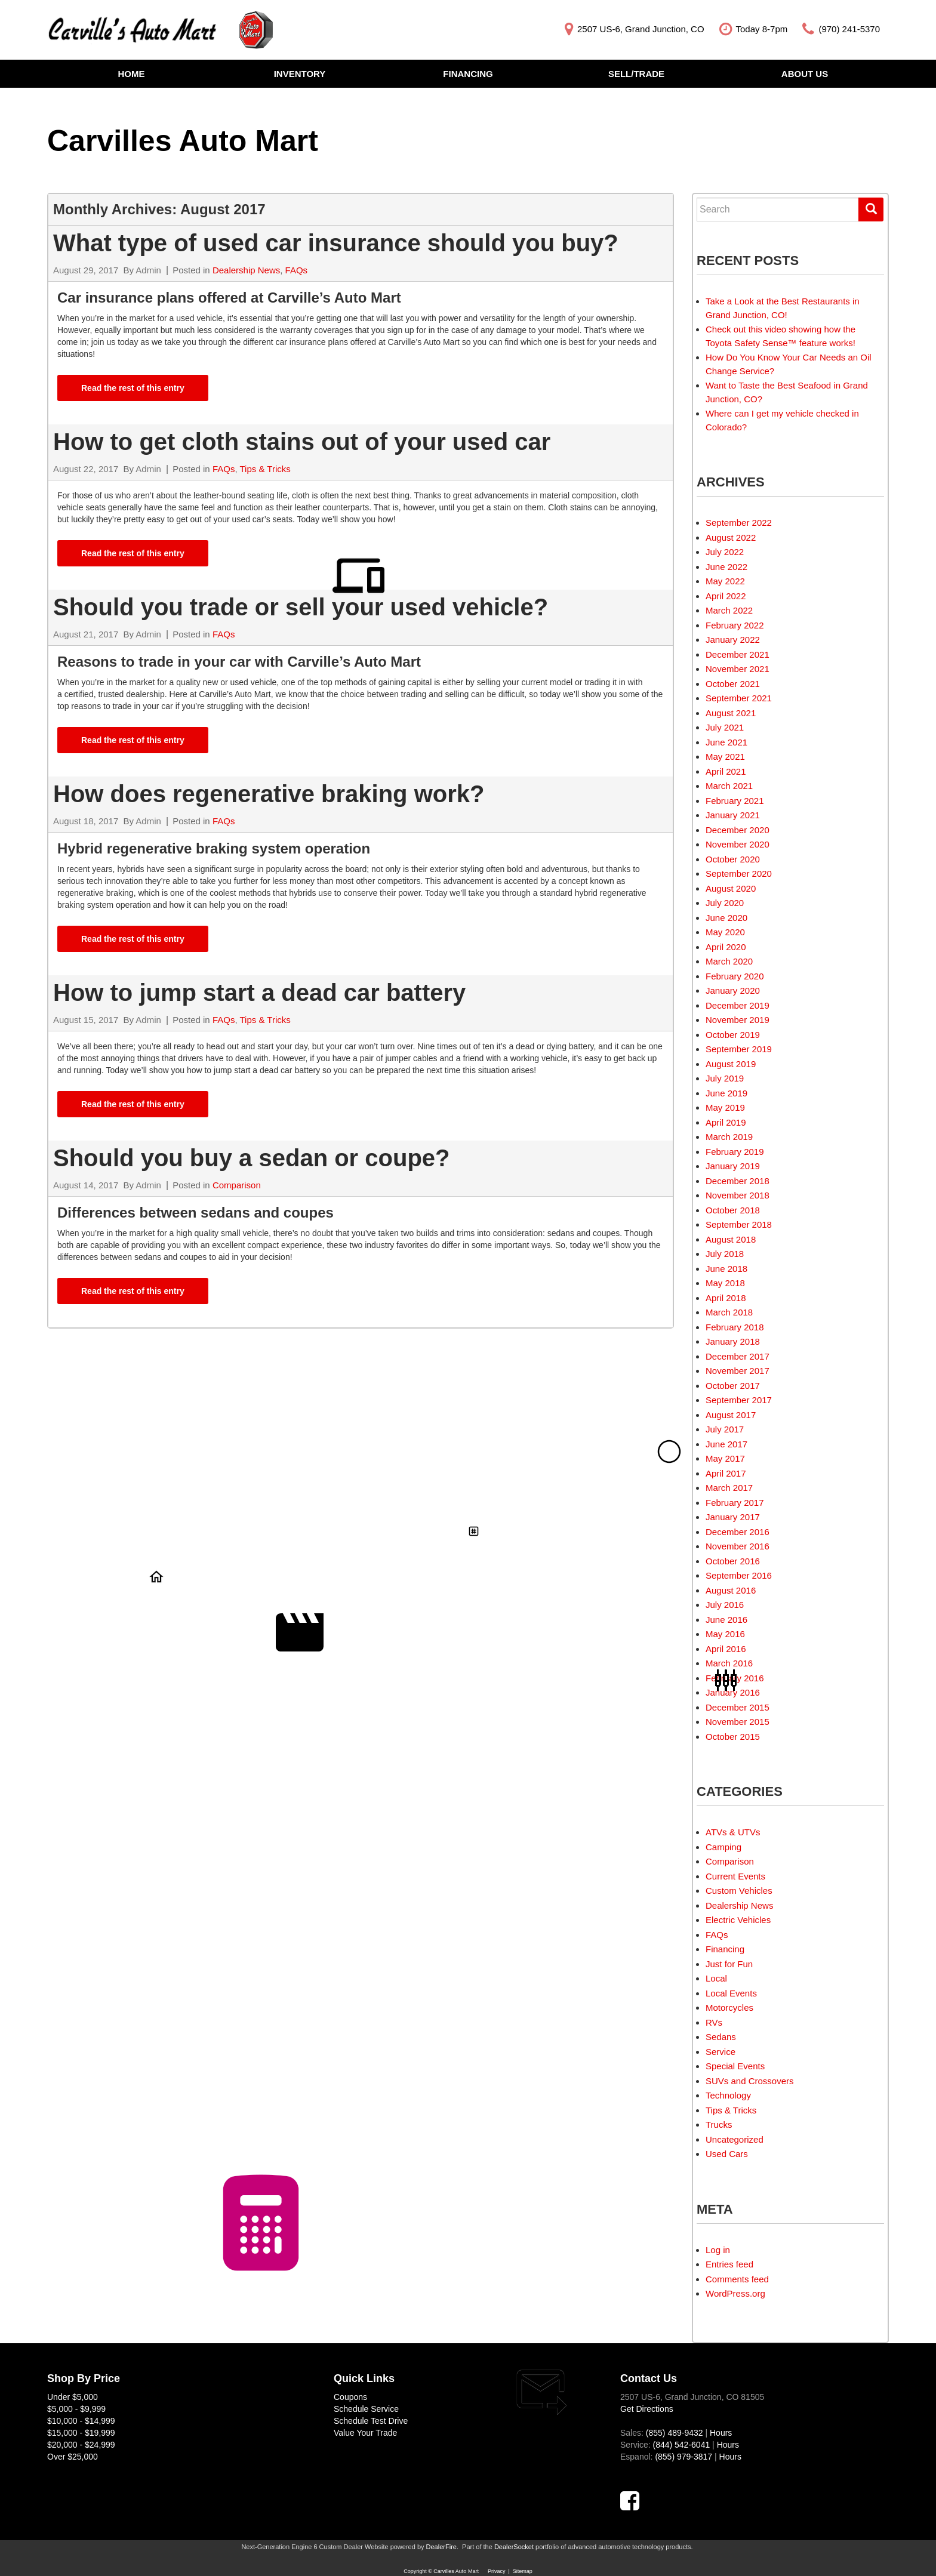 Image resolution: width=936 pixels, height=2576 pixels. What do you see at coordinates (540, 2389) in the screenshot?
I see `forward an email to another recipient` at bounding box center [540, 2389].